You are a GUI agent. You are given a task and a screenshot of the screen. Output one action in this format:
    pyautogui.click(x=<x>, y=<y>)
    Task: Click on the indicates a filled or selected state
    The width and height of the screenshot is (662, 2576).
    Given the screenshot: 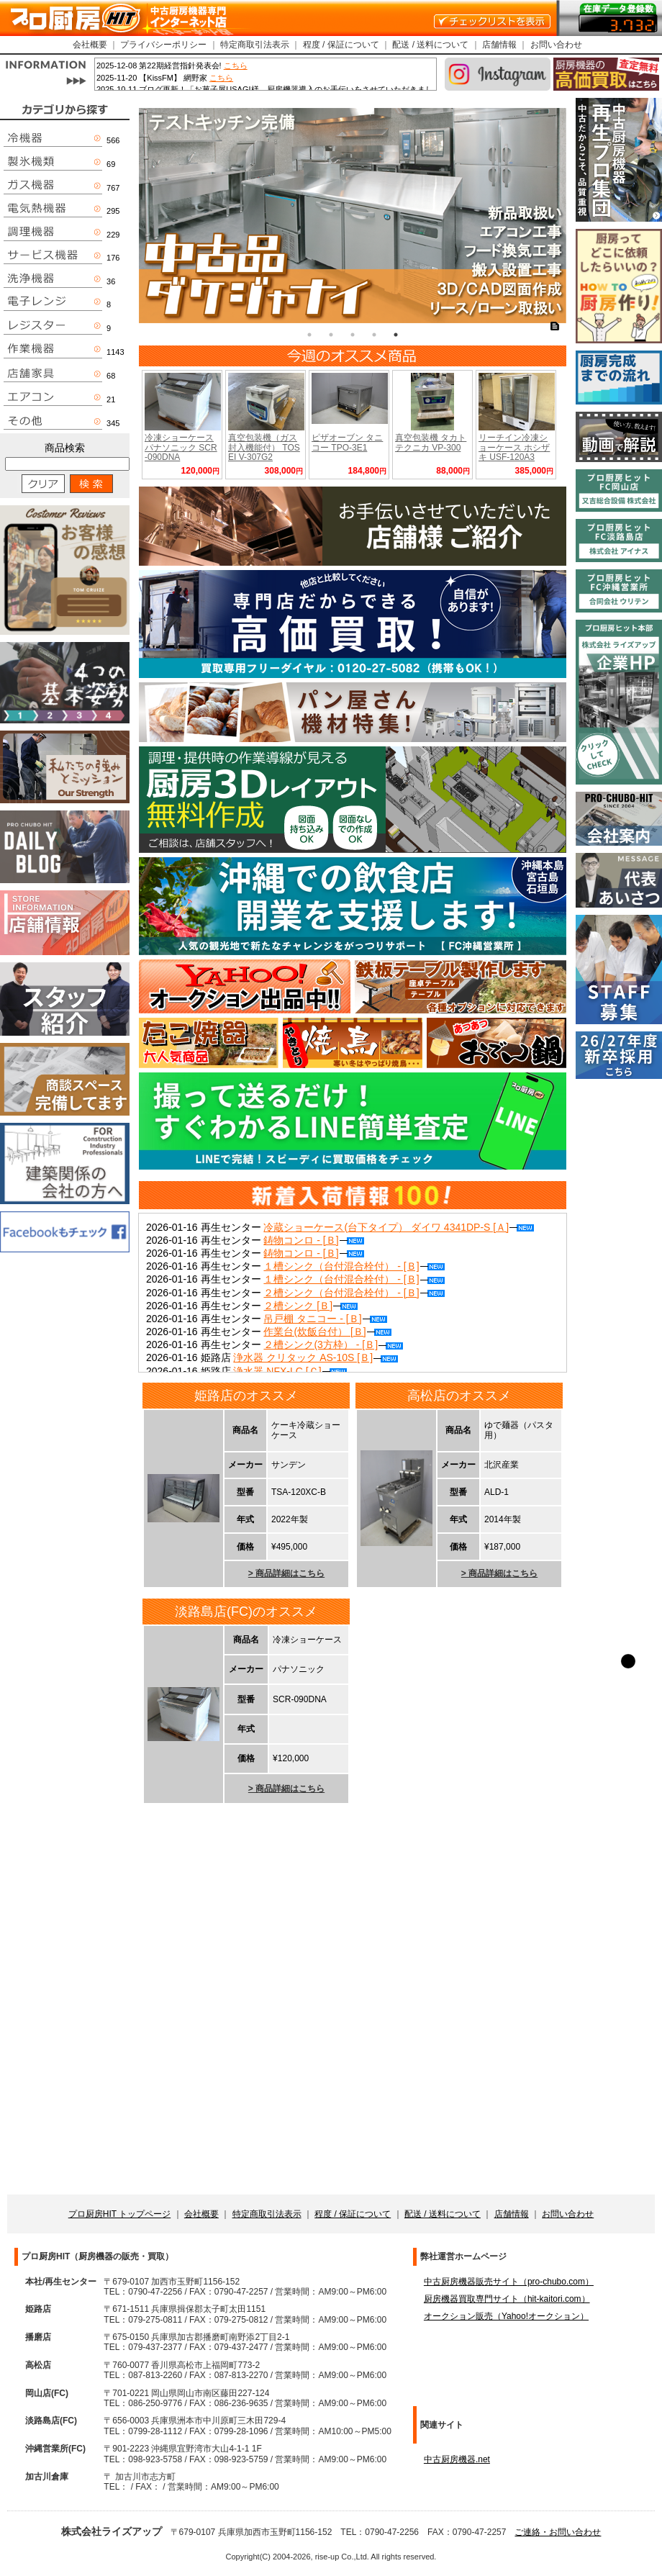 What is the action you would take?
    pyautogui.click(x=628, y=1661)
    